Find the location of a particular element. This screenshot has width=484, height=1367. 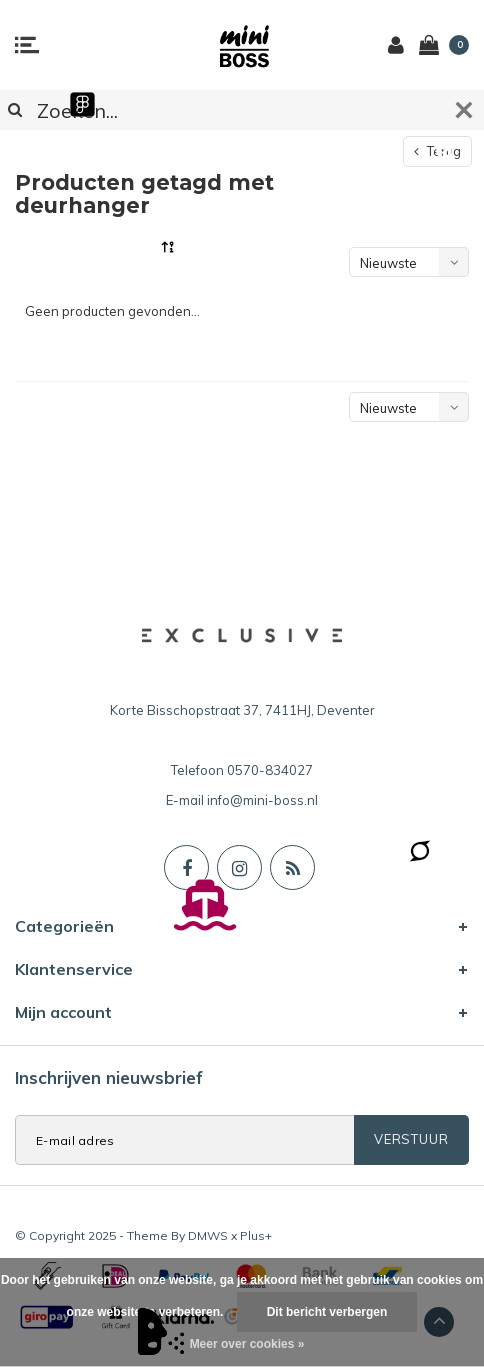

sort numbers in descending order (9 to 1) is located at coordinates (168, 247).